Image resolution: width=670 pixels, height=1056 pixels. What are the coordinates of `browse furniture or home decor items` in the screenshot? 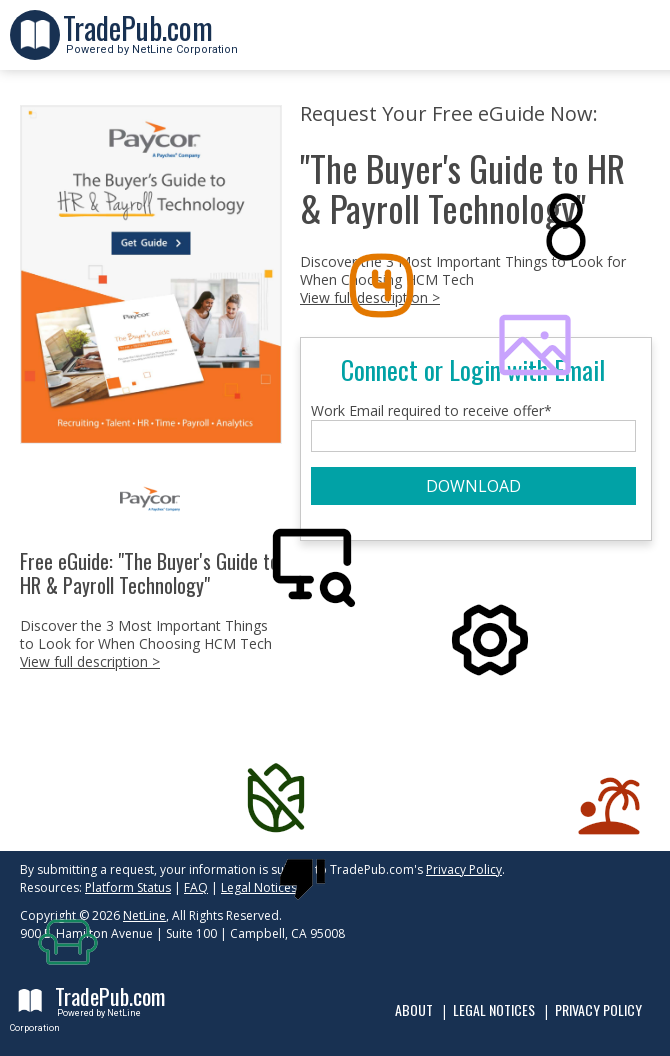 It's located at (68, 943).